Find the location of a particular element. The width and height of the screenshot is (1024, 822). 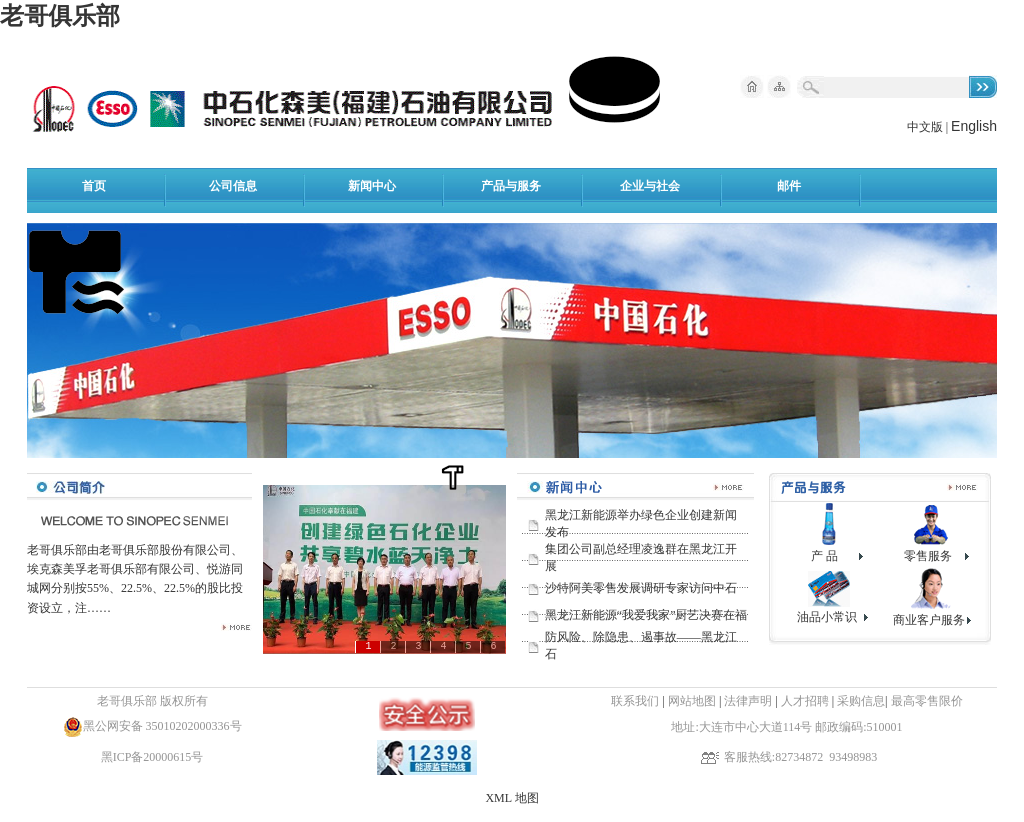

access design or building tools is located at coordinates (453, 477).